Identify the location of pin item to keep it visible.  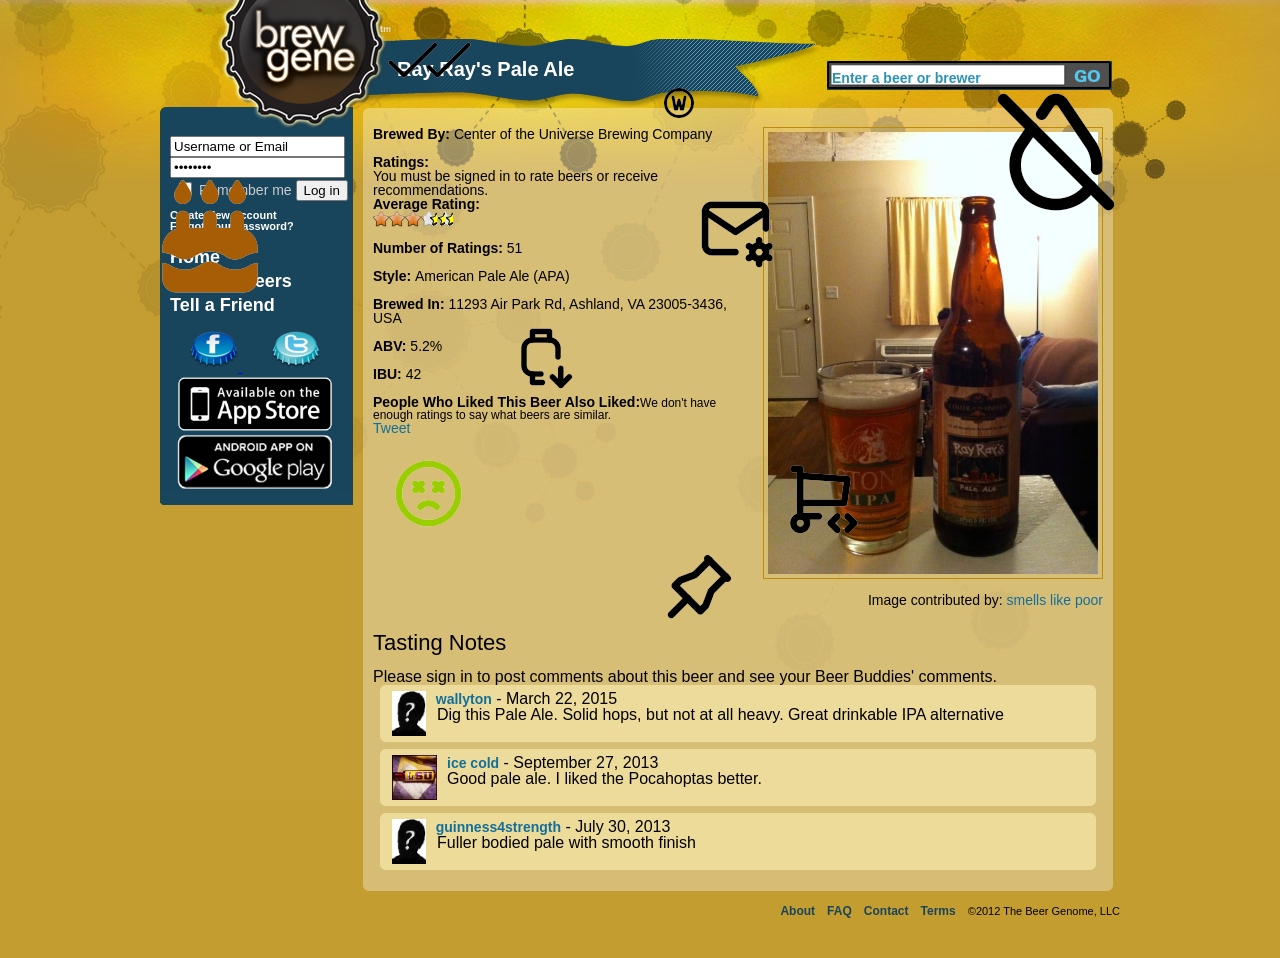
(698, 587).